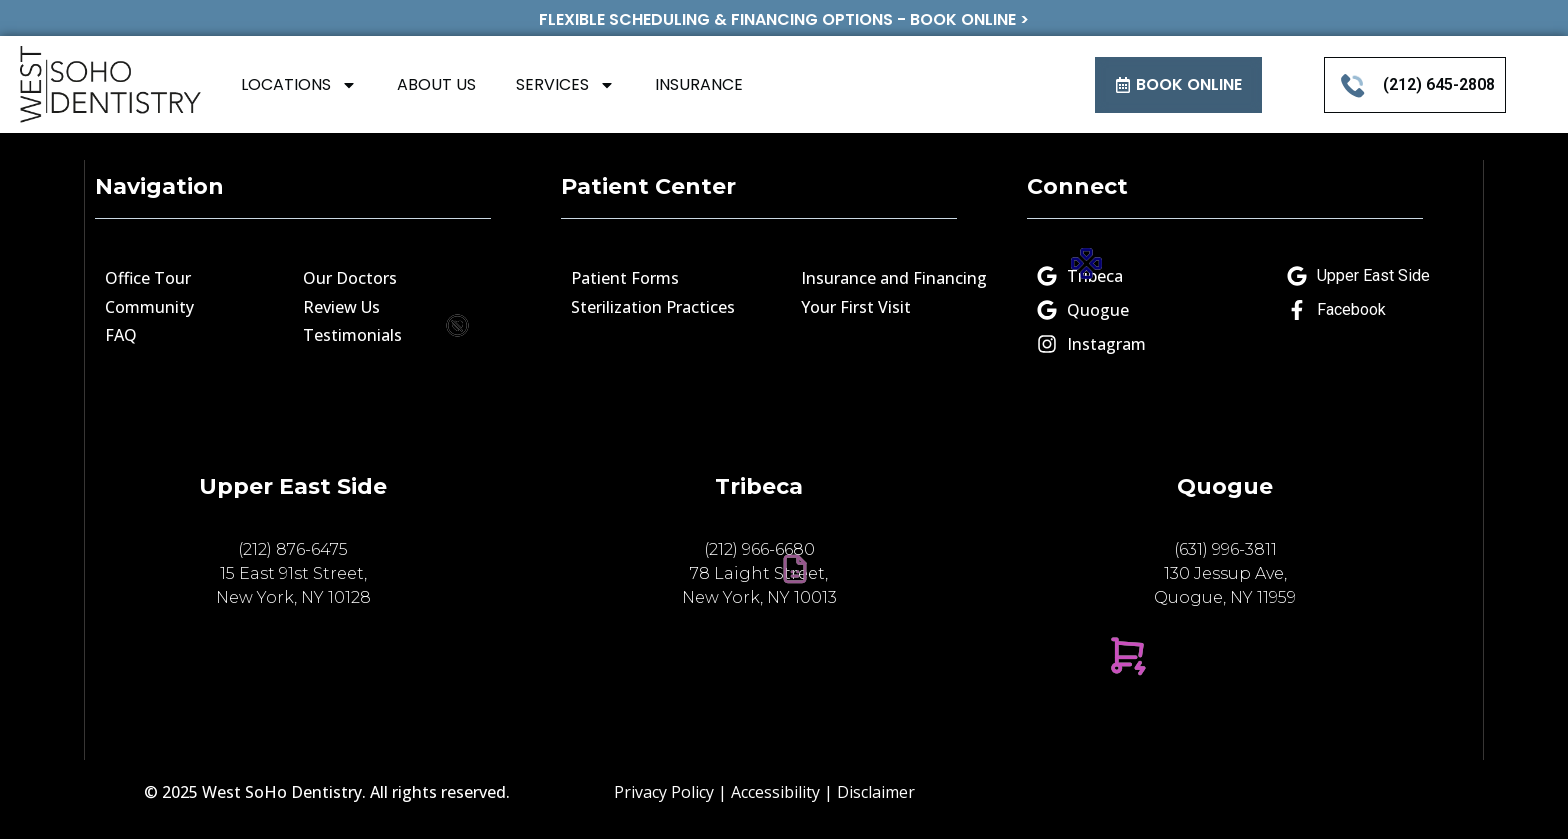 Image resolution: width=1568 pixels, height=839 pixels. Describe the element at coordinates (1086, 263) in the screenshot. I see `access gaming features or settings` at that location.